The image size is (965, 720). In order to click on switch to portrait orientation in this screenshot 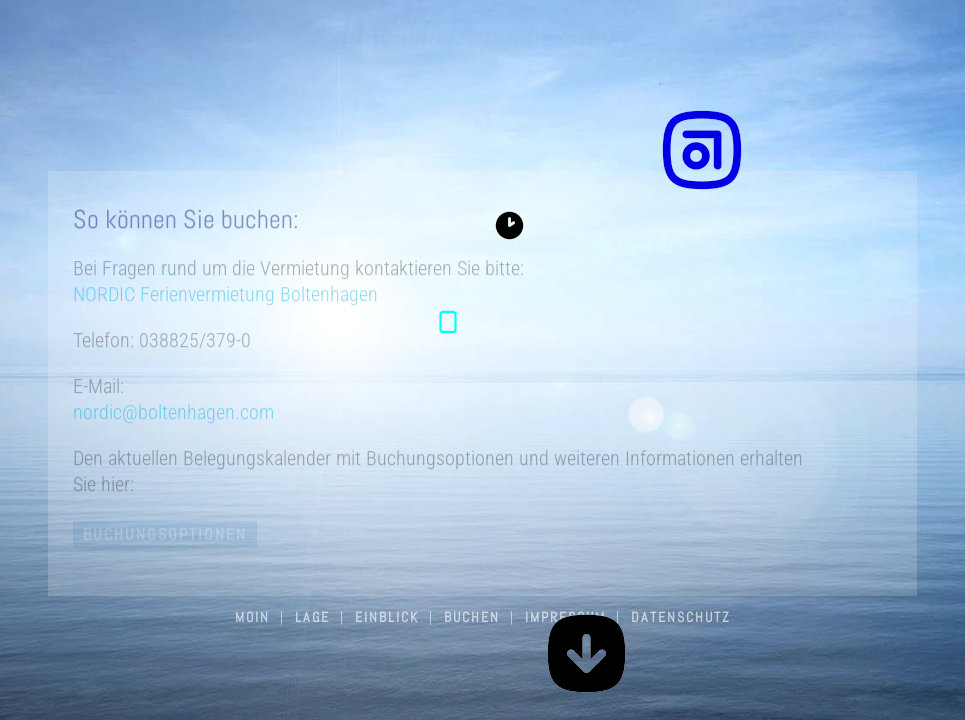, I will do `click(448, 322)`.